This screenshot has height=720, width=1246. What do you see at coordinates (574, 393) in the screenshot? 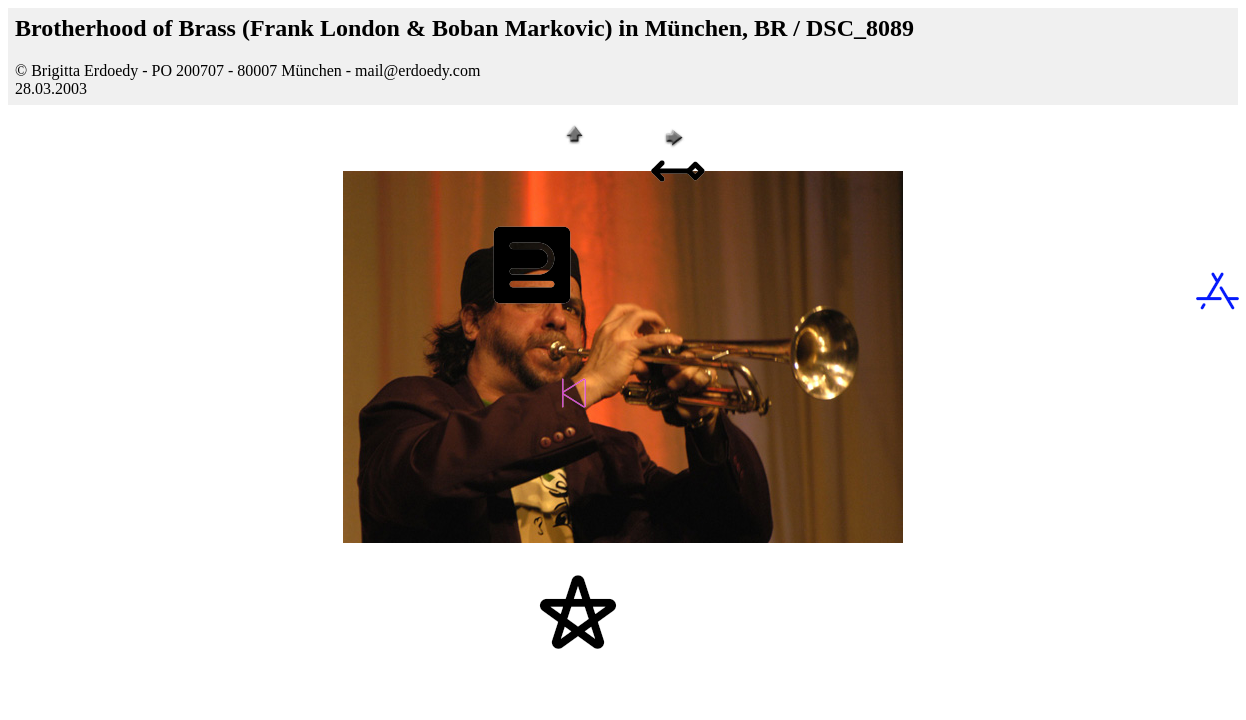
I see `skip to previous track` at bounding box center [574, 393].